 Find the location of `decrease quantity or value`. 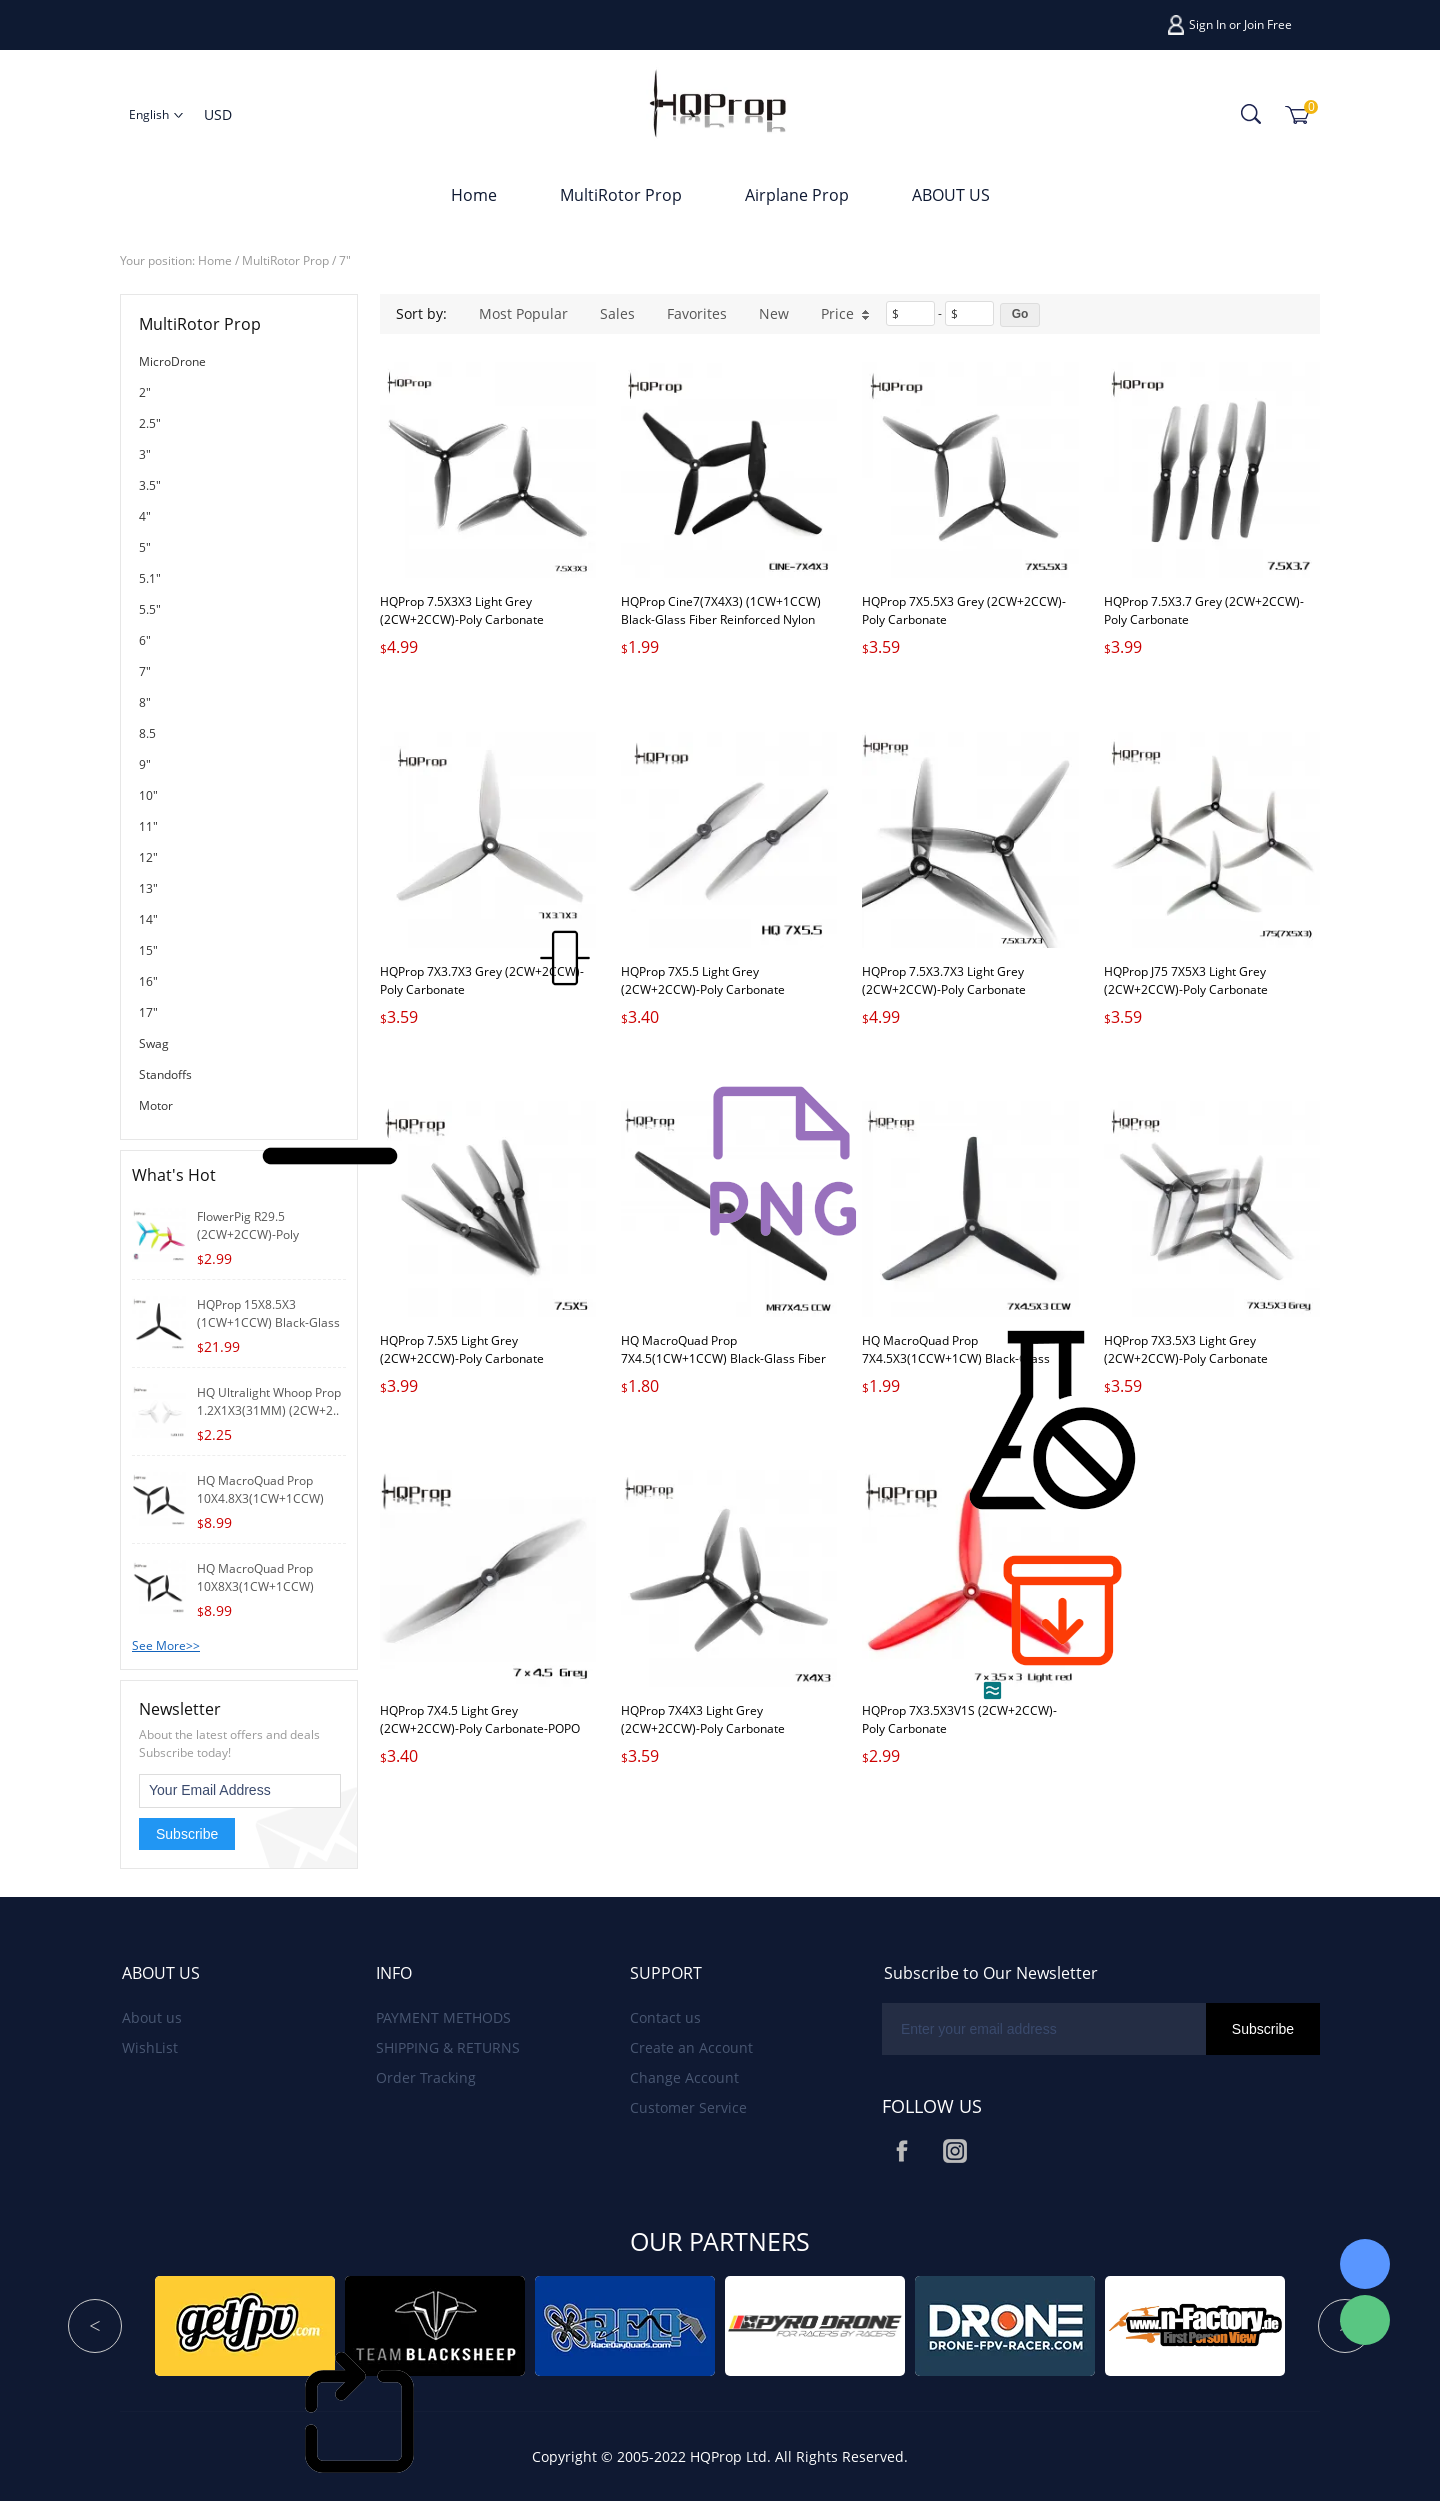

decrease quantity or value is located at coordinates (330, 1156).